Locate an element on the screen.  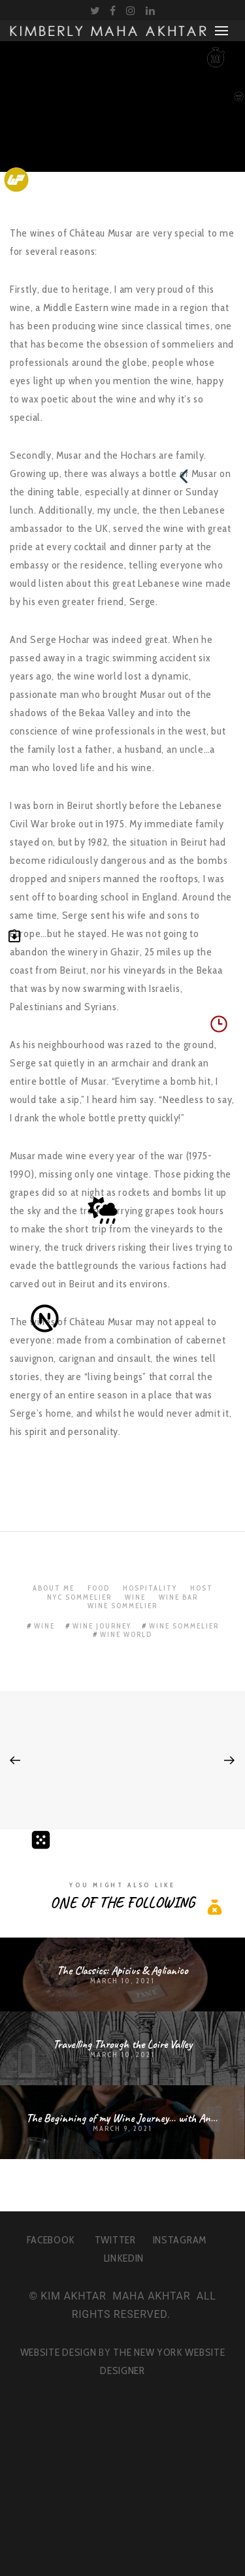
Next.js framework logo is located at coordinates (44, 1318).